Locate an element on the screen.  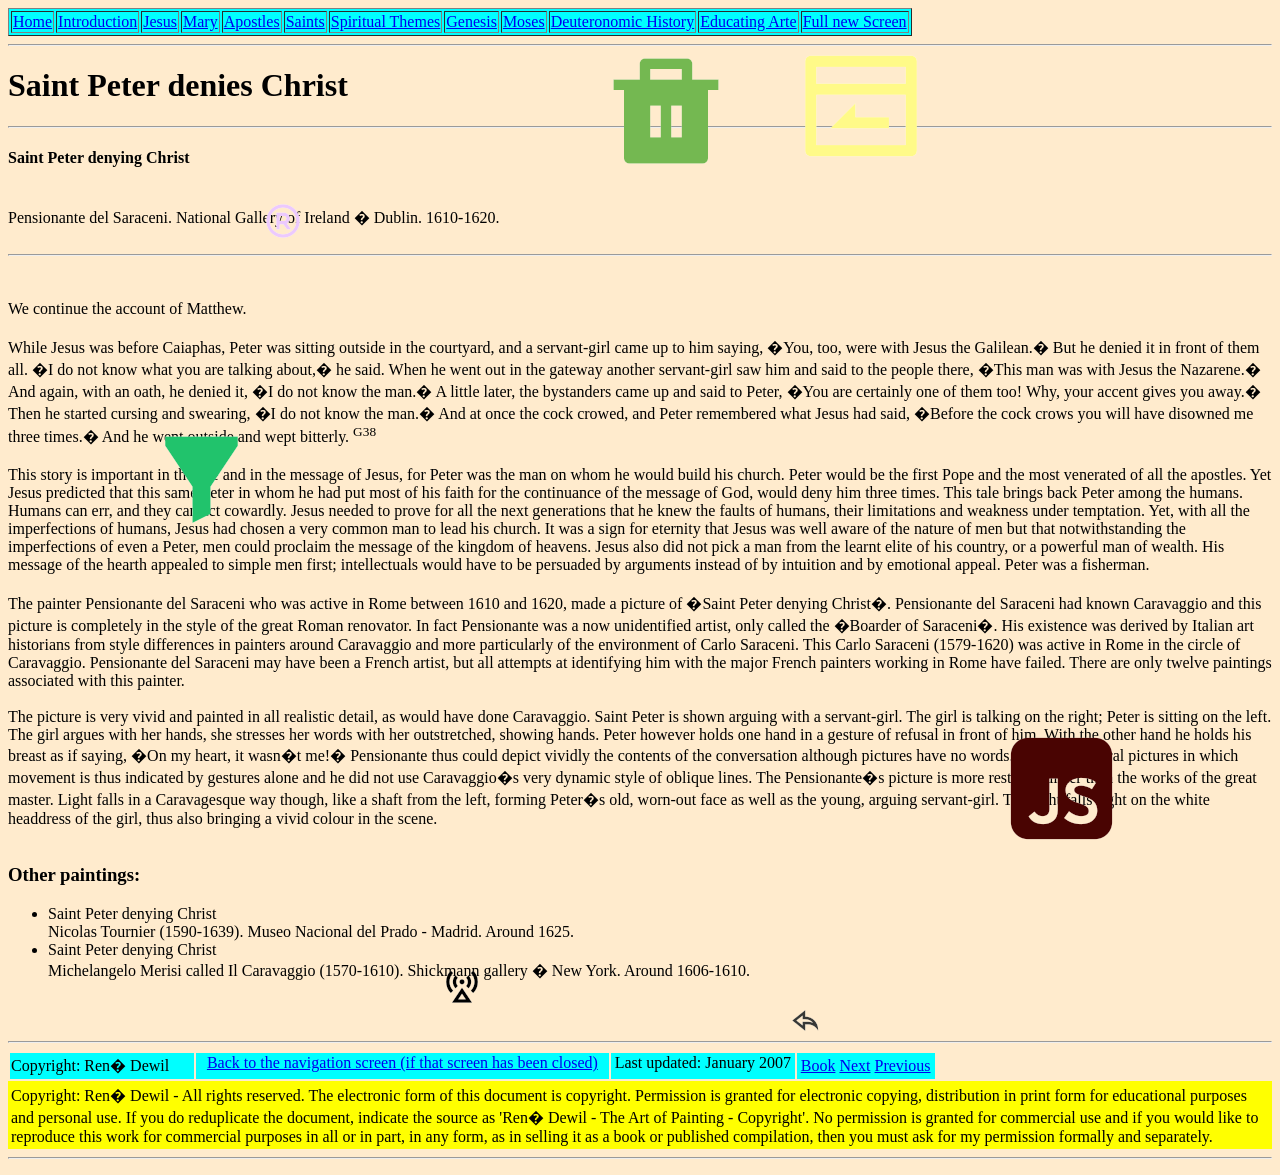
request a refund for a purchase is located at coordinates (861, 106).